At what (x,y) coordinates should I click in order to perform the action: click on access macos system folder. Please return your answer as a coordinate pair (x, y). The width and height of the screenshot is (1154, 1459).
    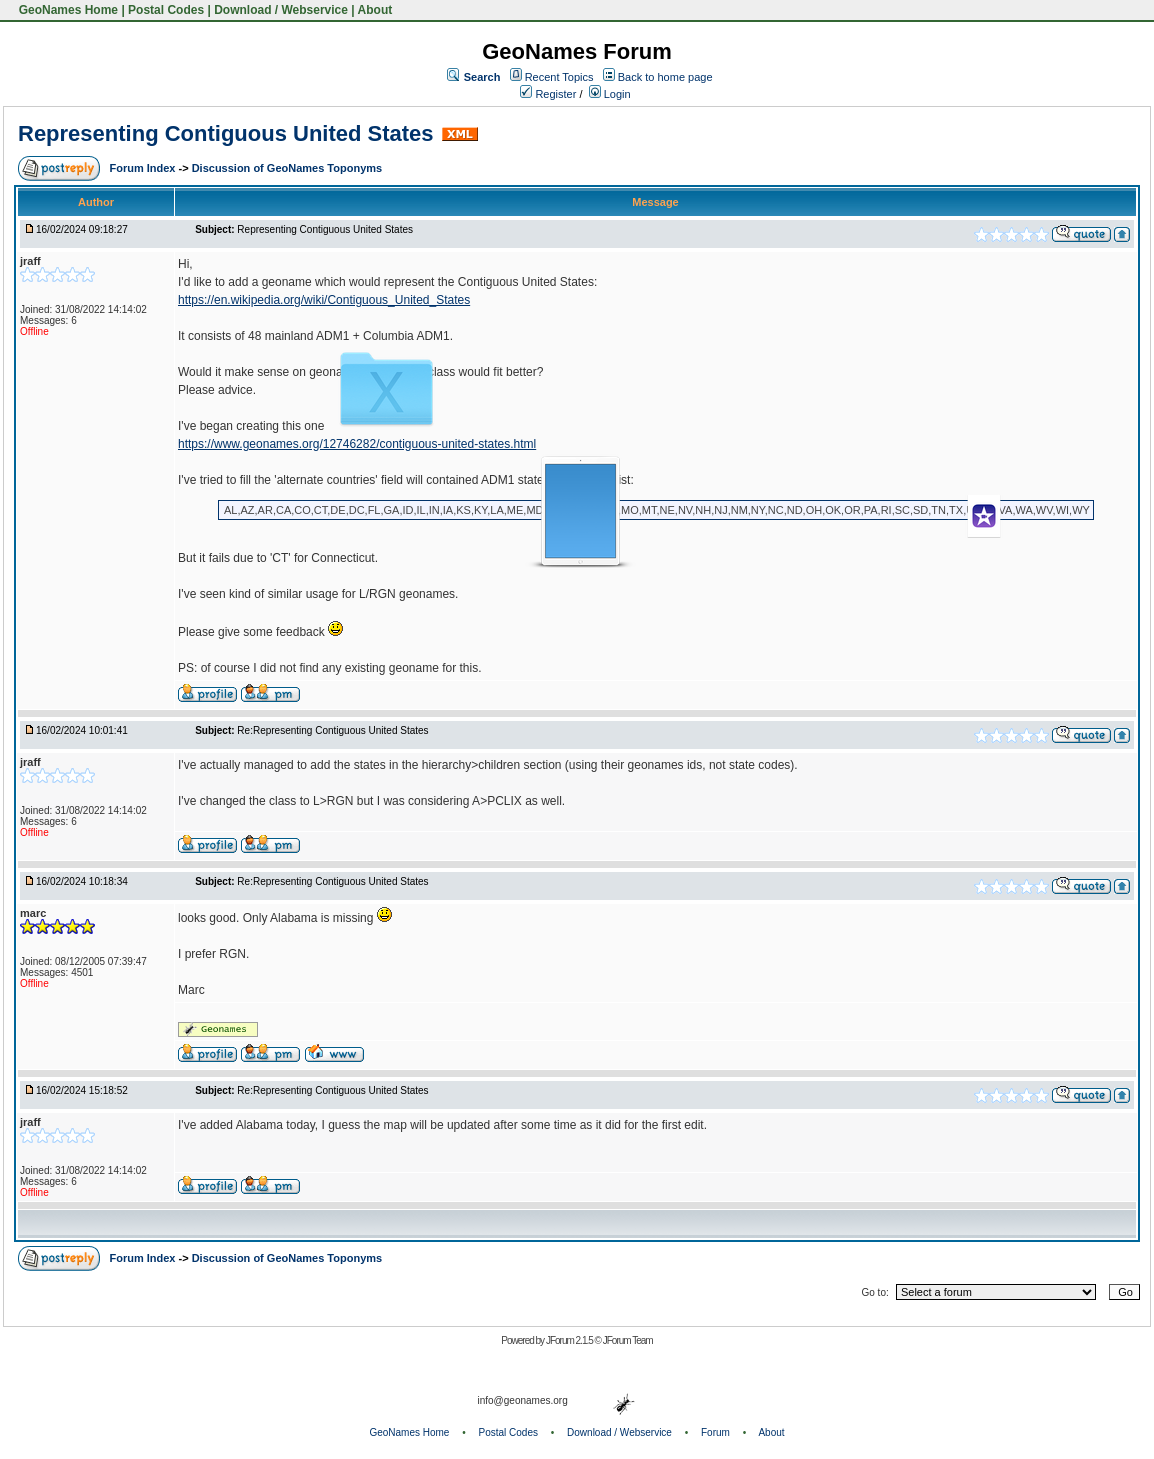
    Looking at the image, I should click on (386, 388).